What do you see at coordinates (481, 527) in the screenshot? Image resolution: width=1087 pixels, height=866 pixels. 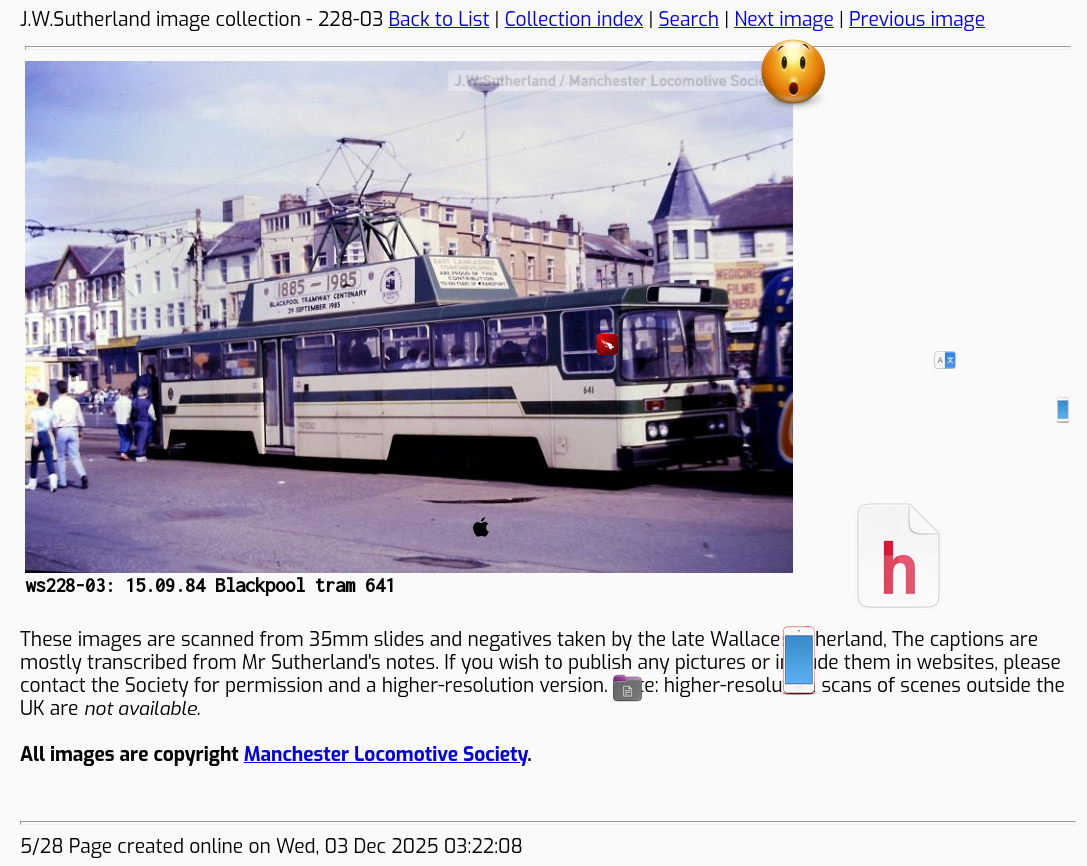 I see `apple internal system component` at bounding box center [481, 527].